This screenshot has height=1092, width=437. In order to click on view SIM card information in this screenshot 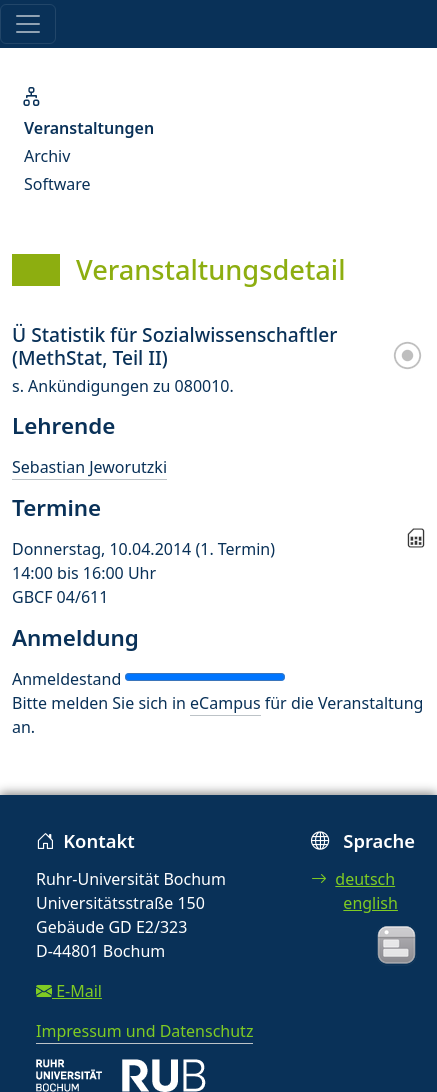, I will do `click(416, 538)`.